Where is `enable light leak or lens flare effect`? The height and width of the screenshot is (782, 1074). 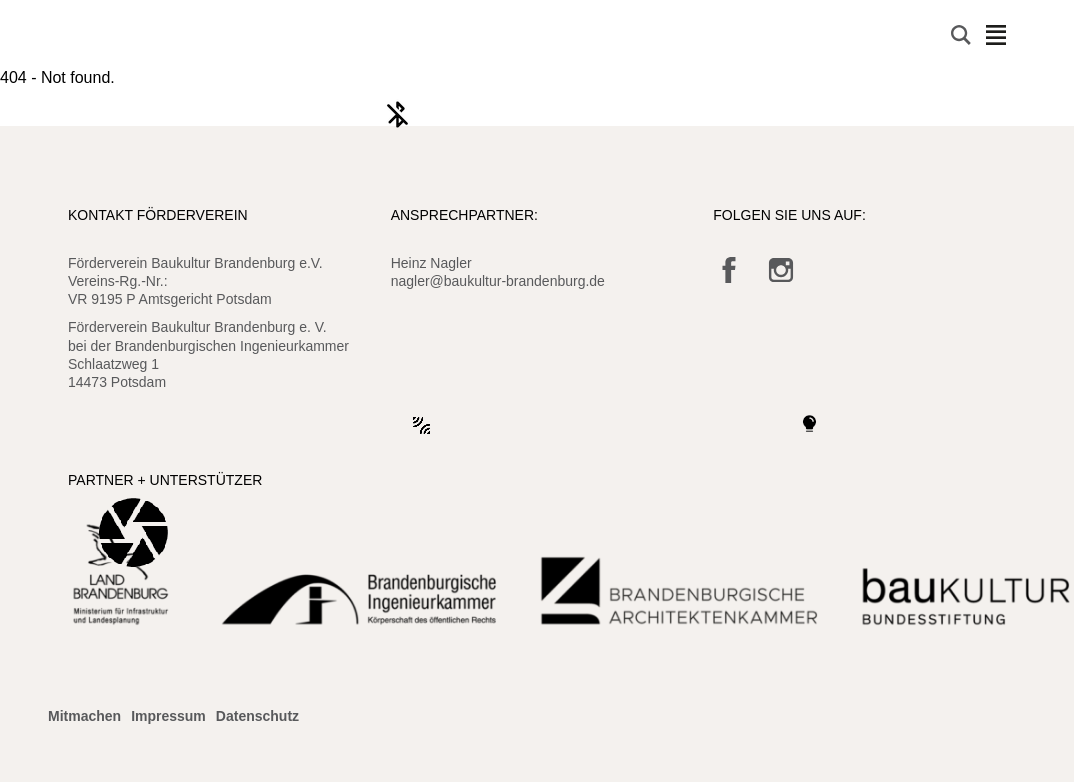 enable light leak or lens flare effect is located at coordinates (421, 425).